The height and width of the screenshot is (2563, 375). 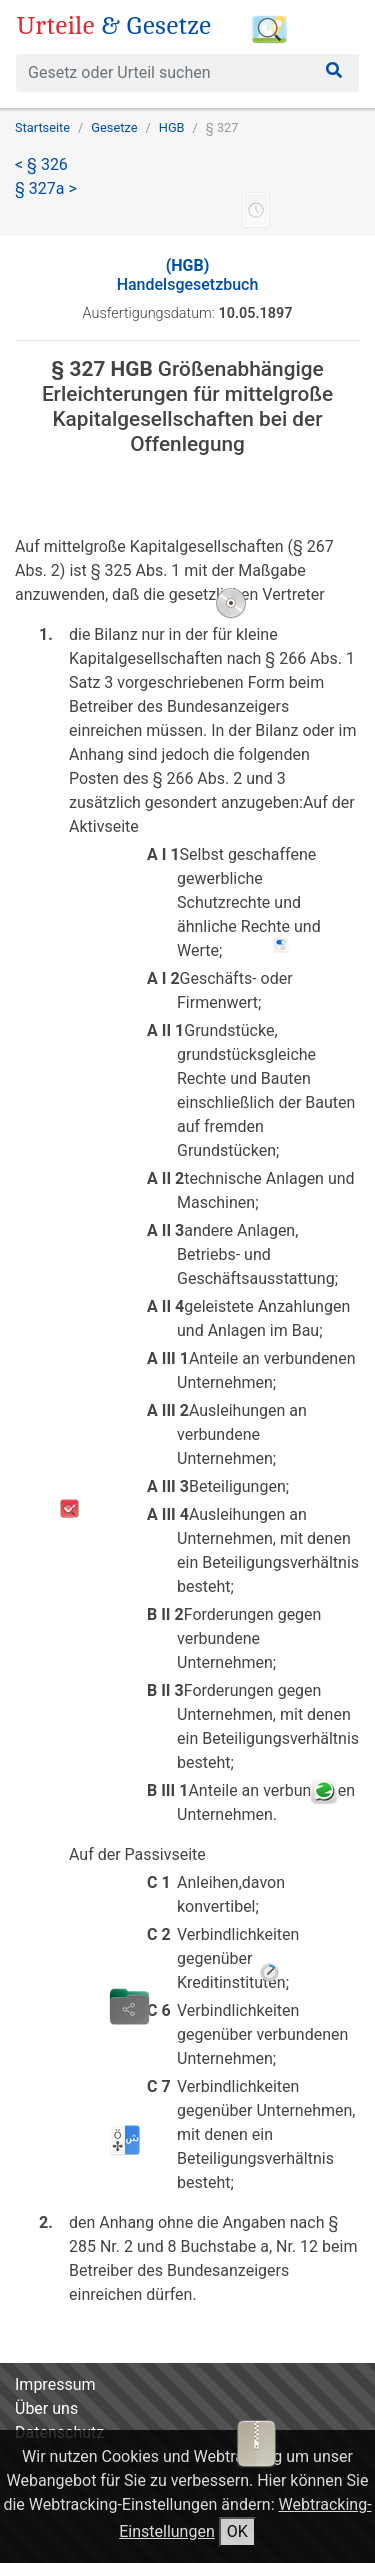 I want to click on open image viewer application, so click(x=269, y=29).